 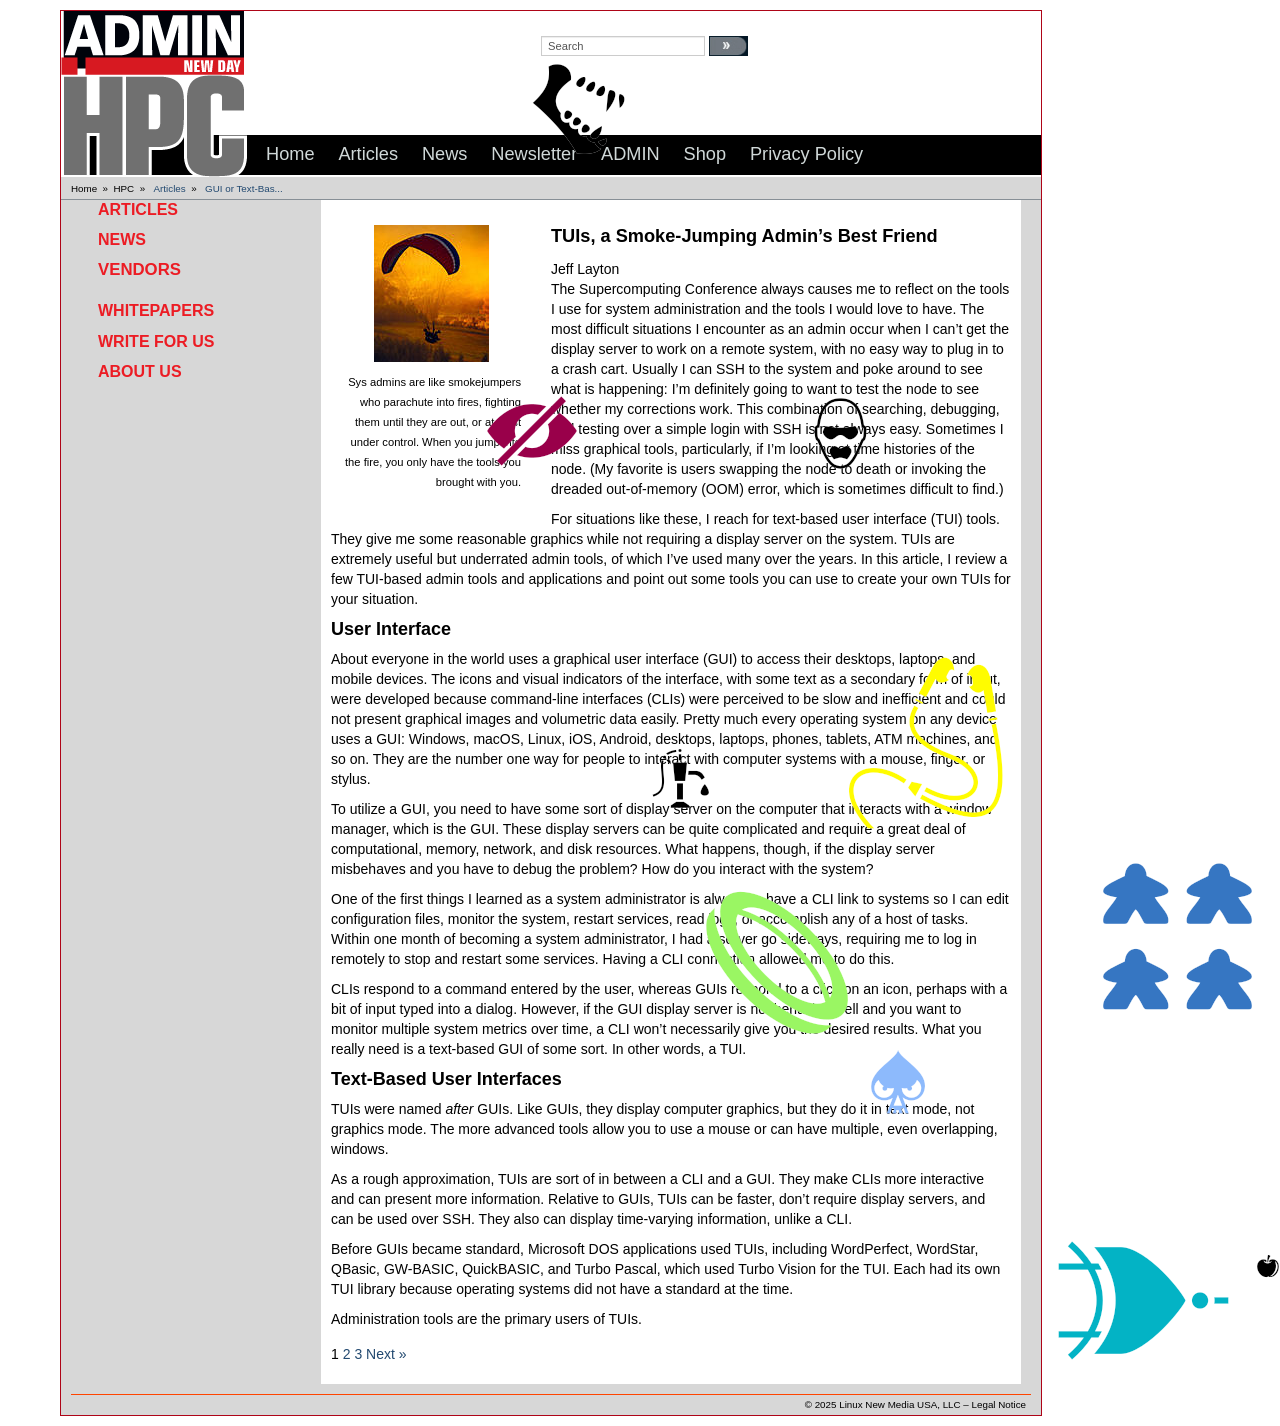 What do you see at coordinates (778, 963) in the screenshot?
I see `view tire or wheel settings` at bounding box center [778, 963].